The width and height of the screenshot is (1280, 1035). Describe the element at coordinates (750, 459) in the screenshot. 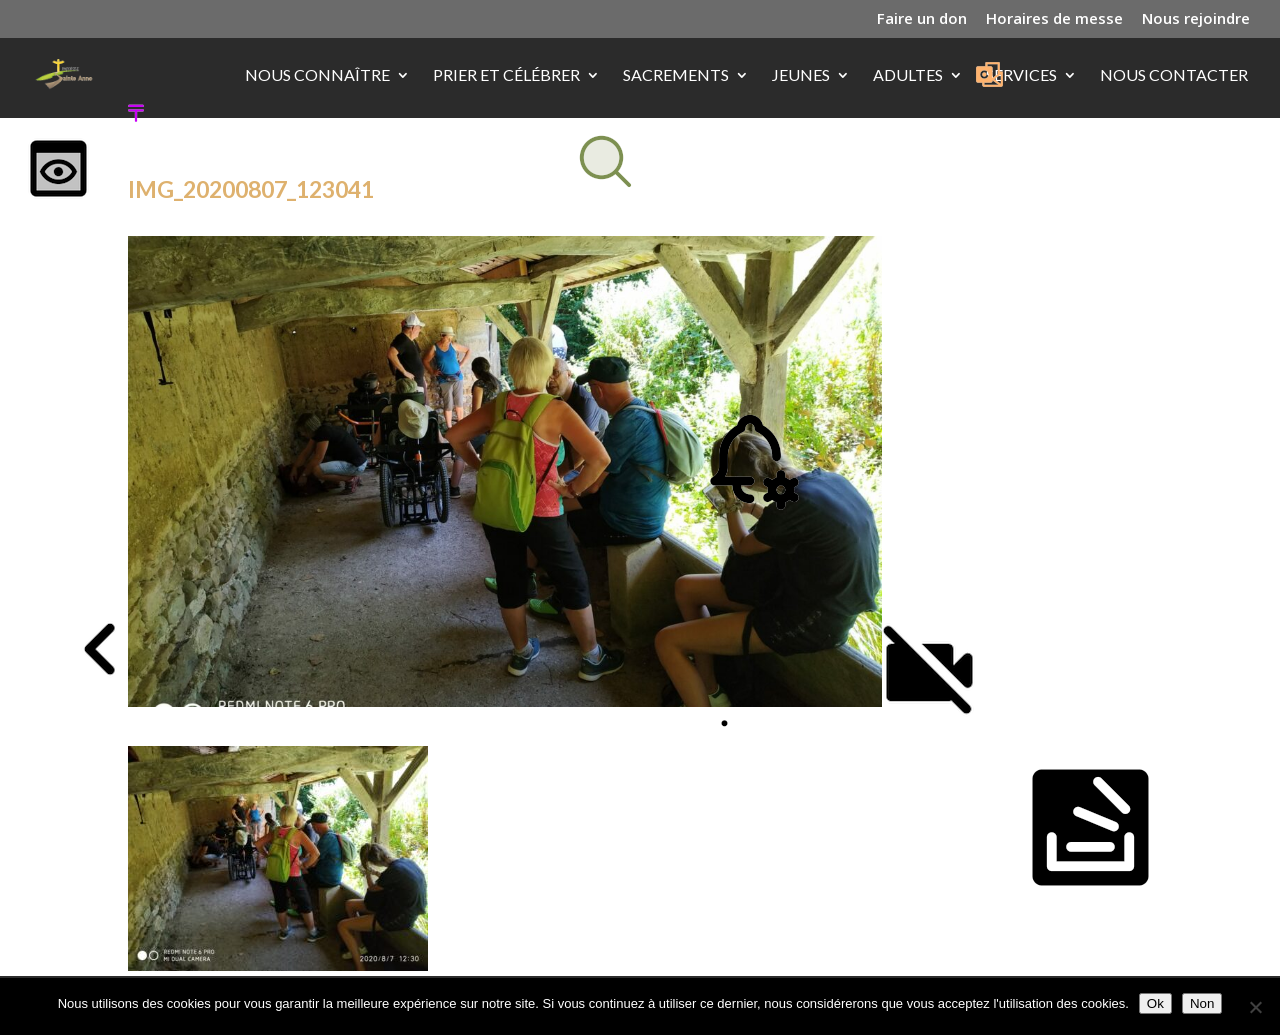

I see `access notification settings` at that location.